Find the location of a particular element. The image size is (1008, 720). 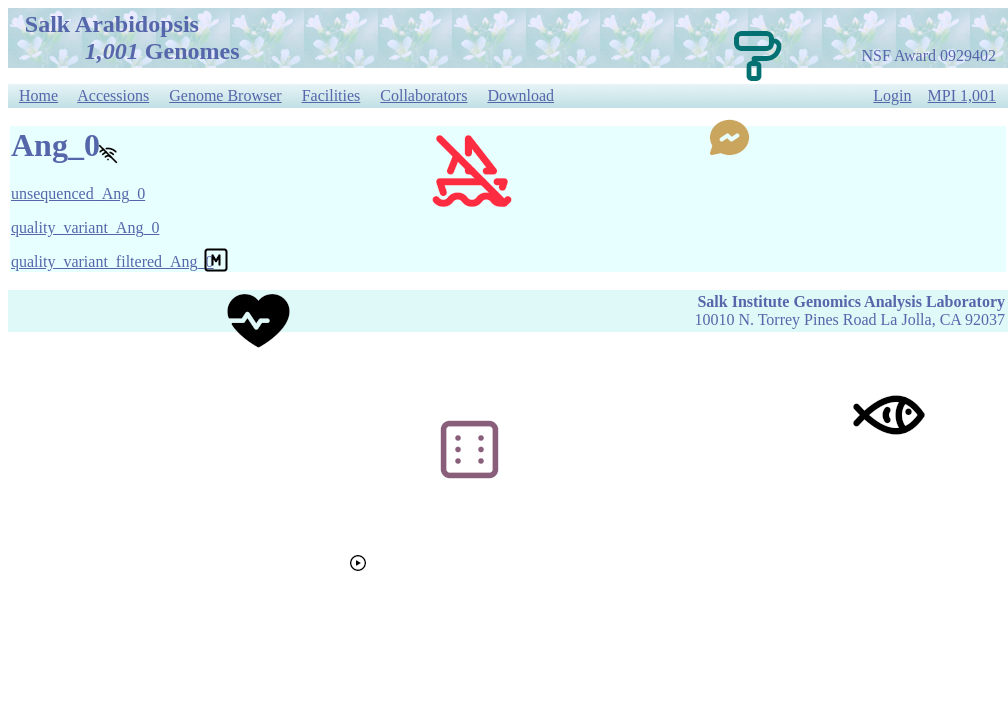

randomize or shuffle content is located at coordinates (469, 449).